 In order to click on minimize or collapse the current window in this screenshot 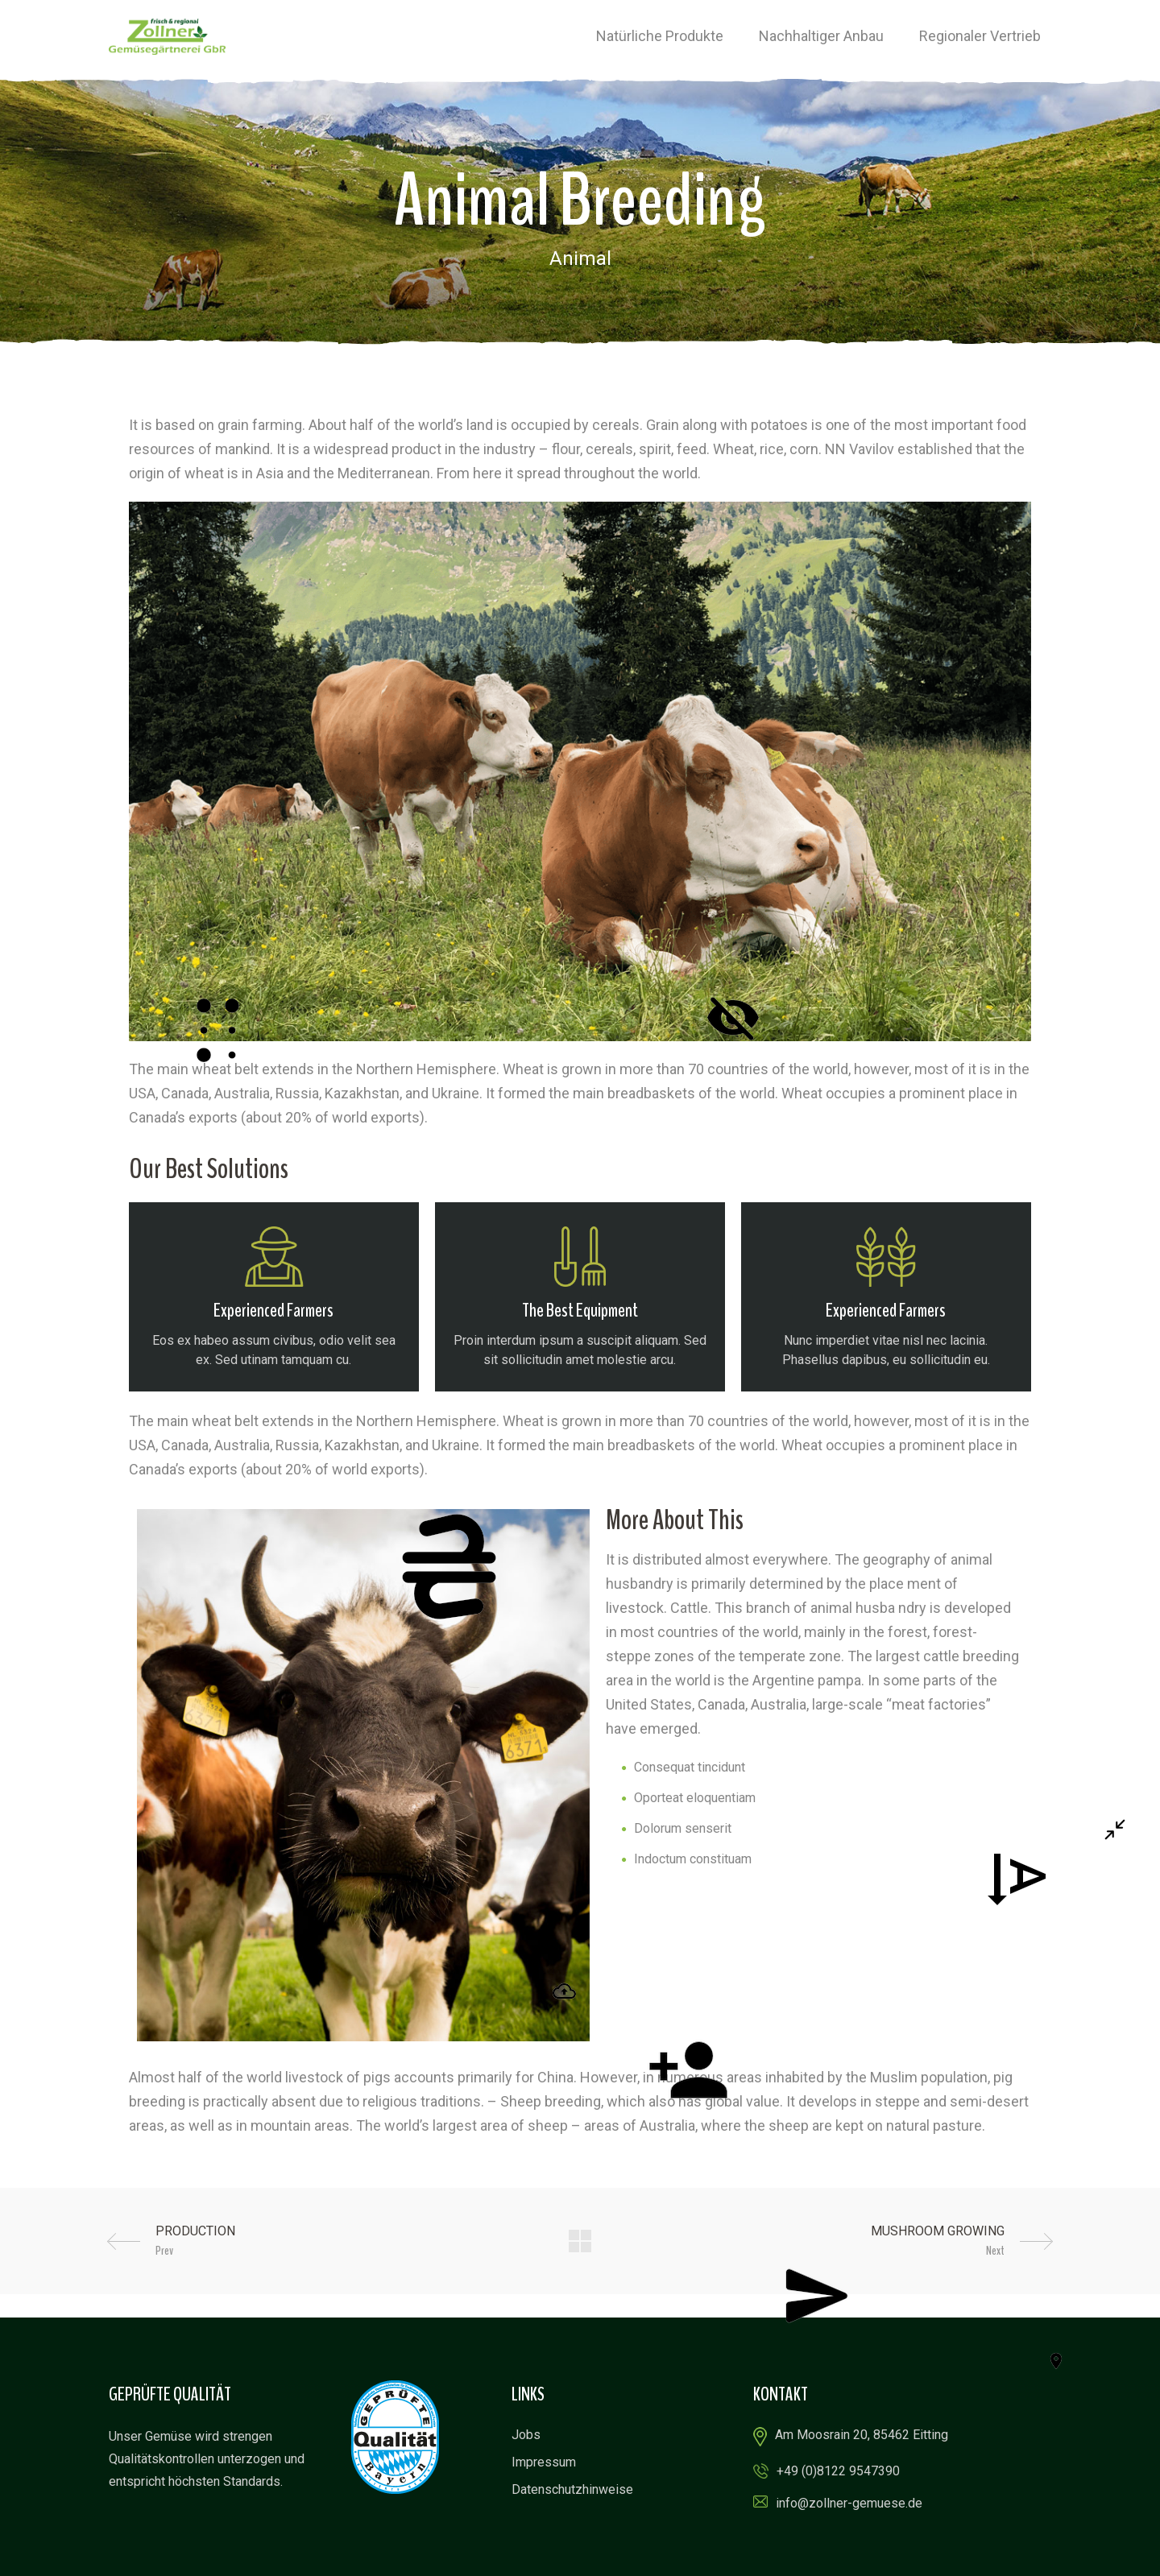, I will do `click(1115, 1830)`.